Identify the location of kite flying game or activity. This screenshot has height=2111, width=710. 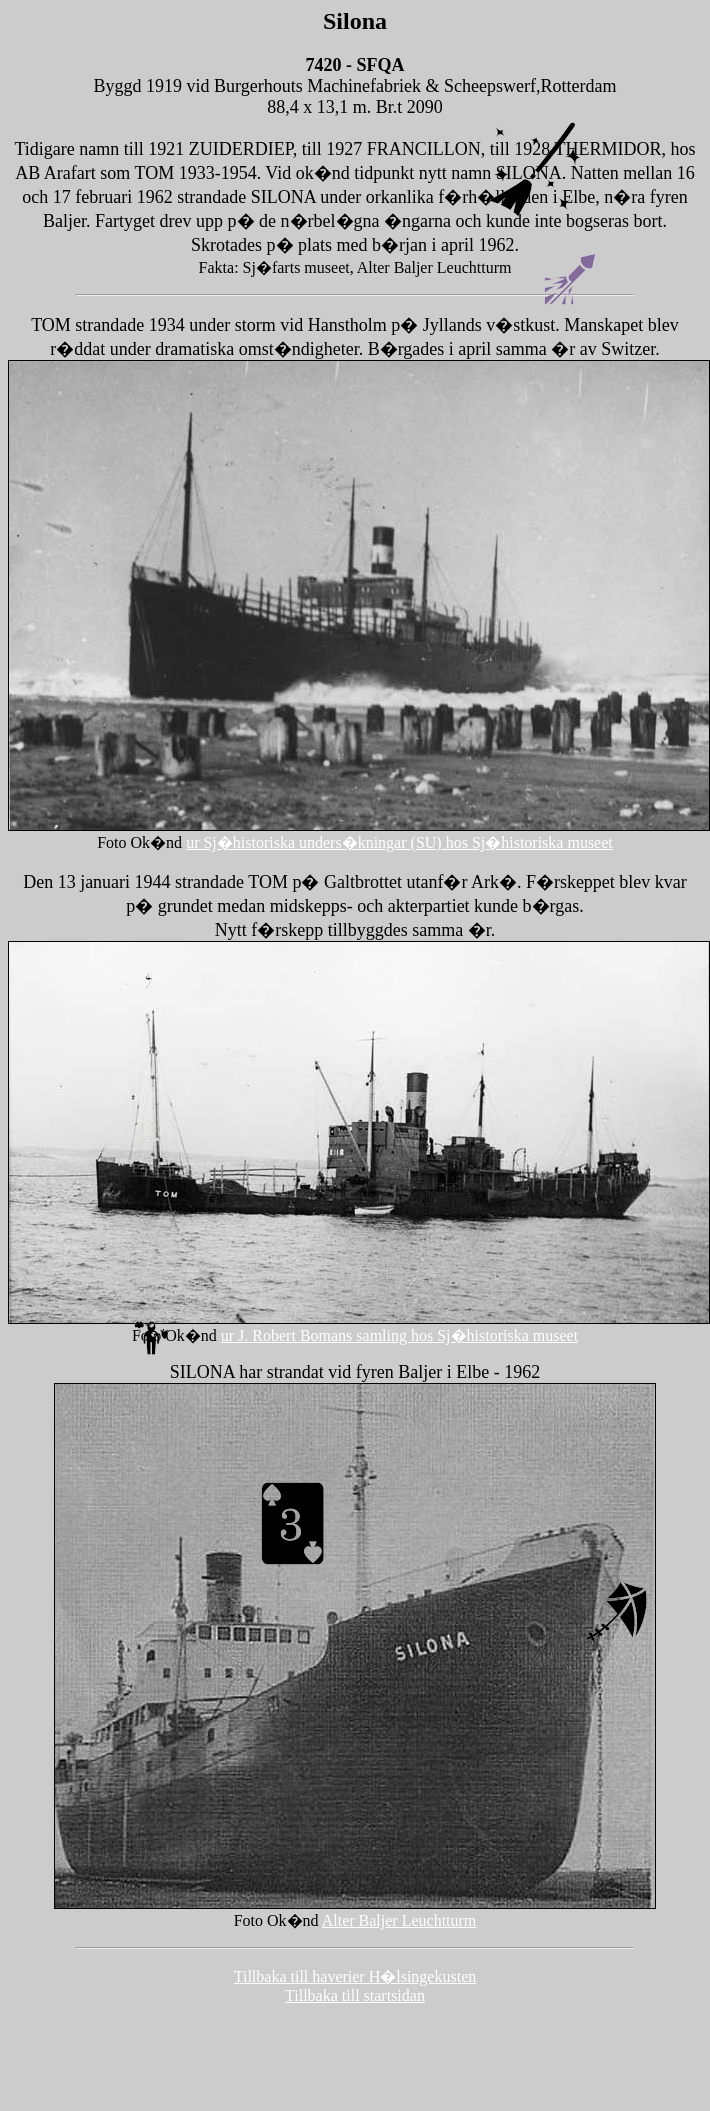
(618, 1610).